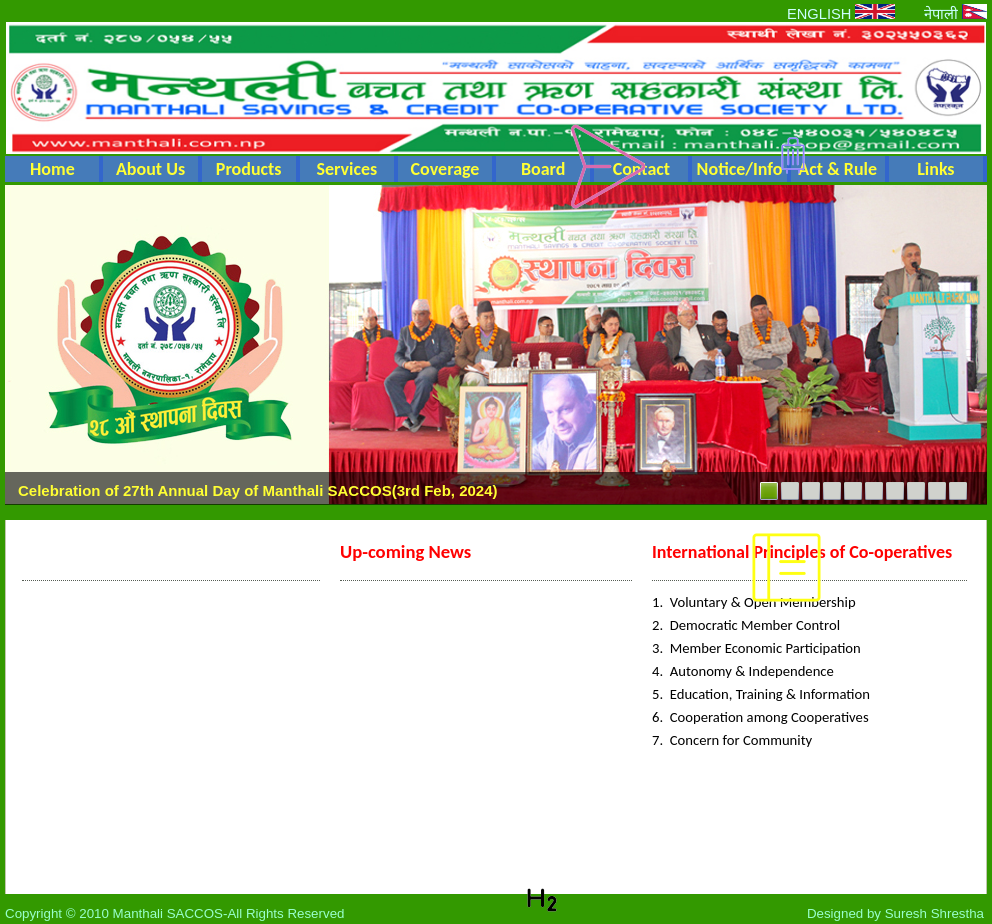 This screenshot has height=924, width=992. What do you see at coordinates (786, 567) in the screenshot?
I see `open notebook or notes app` at bounding box center [786, 567].